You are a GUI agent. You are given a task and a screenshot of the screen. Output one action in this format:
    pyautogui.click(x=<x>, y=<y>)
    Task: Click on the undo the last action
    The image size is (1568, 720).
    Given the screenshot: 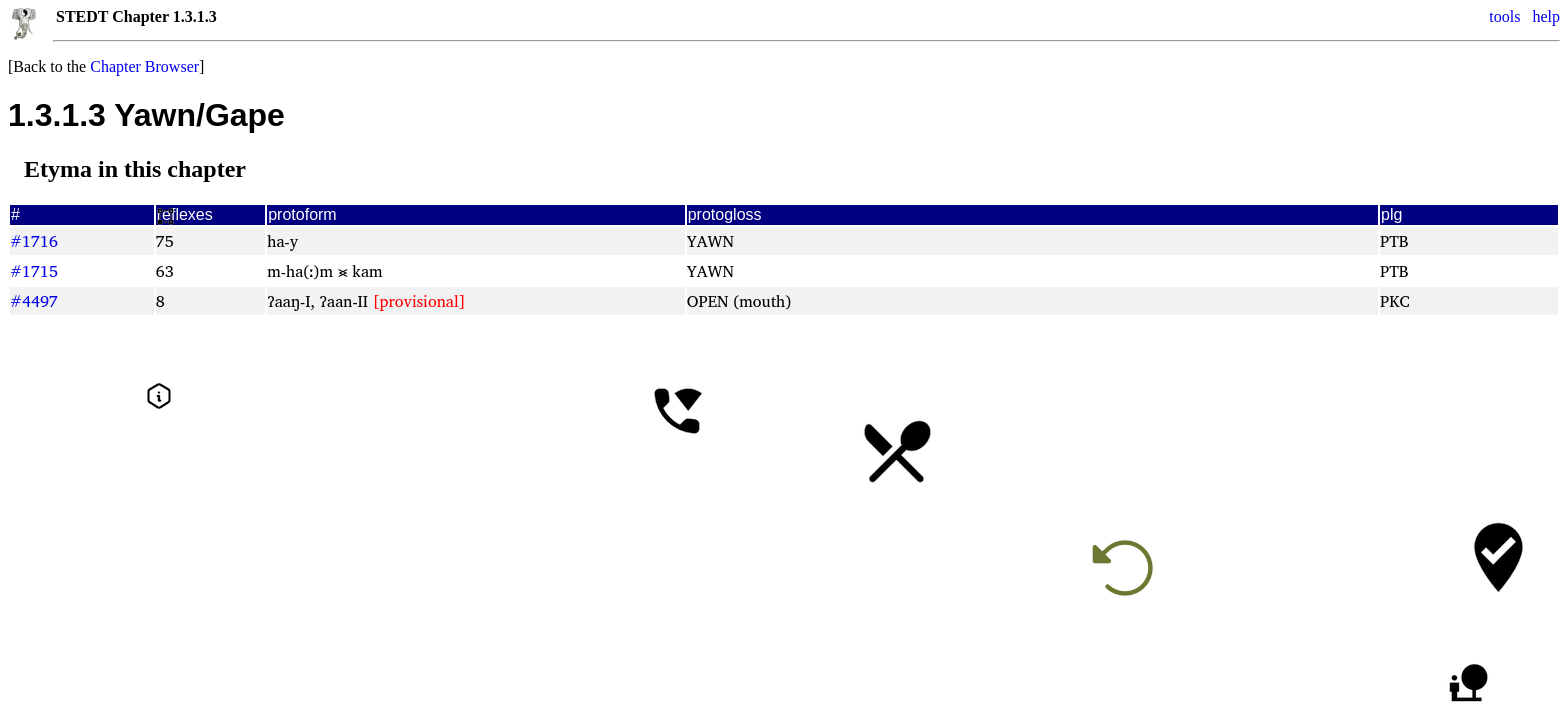 What is the action you would take?
    pyautogui.click(x=1125, y=568)
    